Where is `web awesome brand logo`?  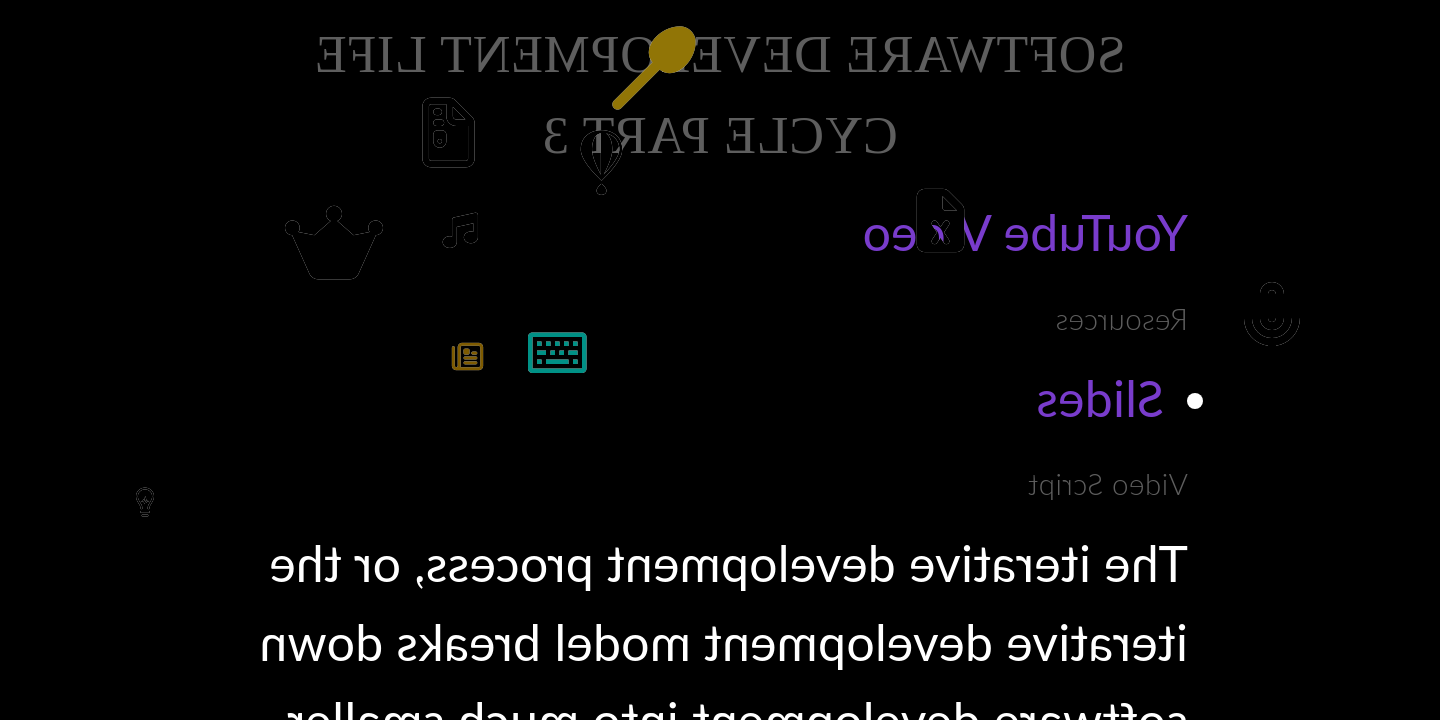 web awesome brand logo is located at coordinates (334, 245).